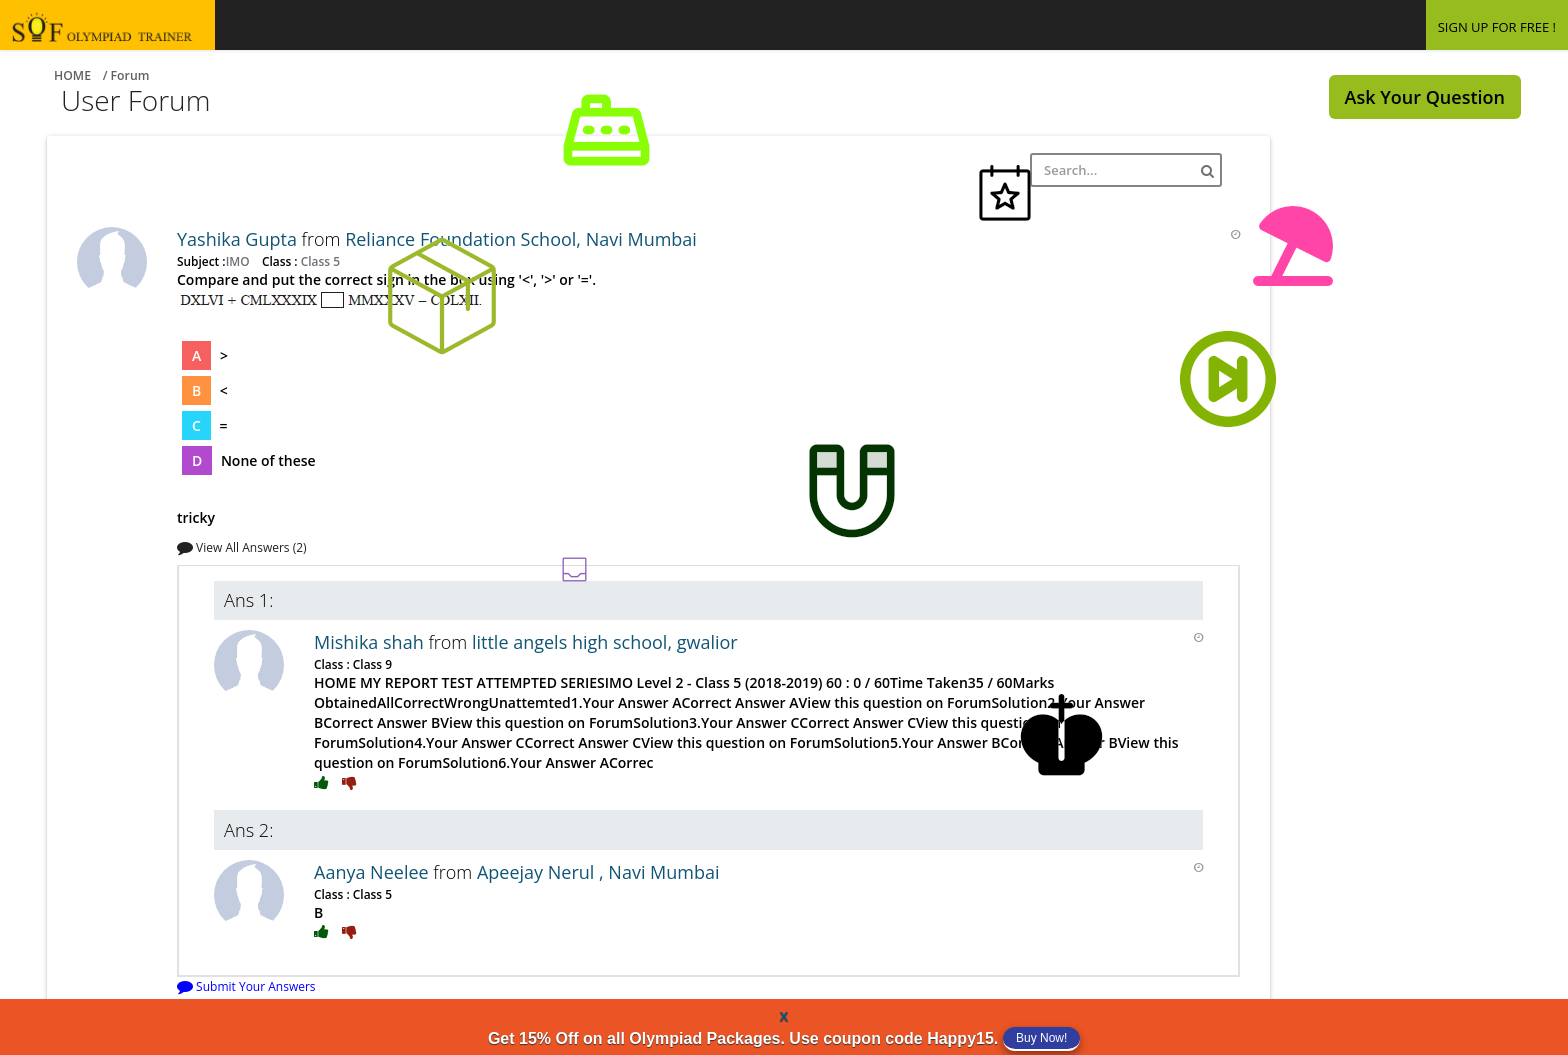 This screenshot has height=1055, width=1568. I want to click on skip to the next track or media item, so click(1228, 379).